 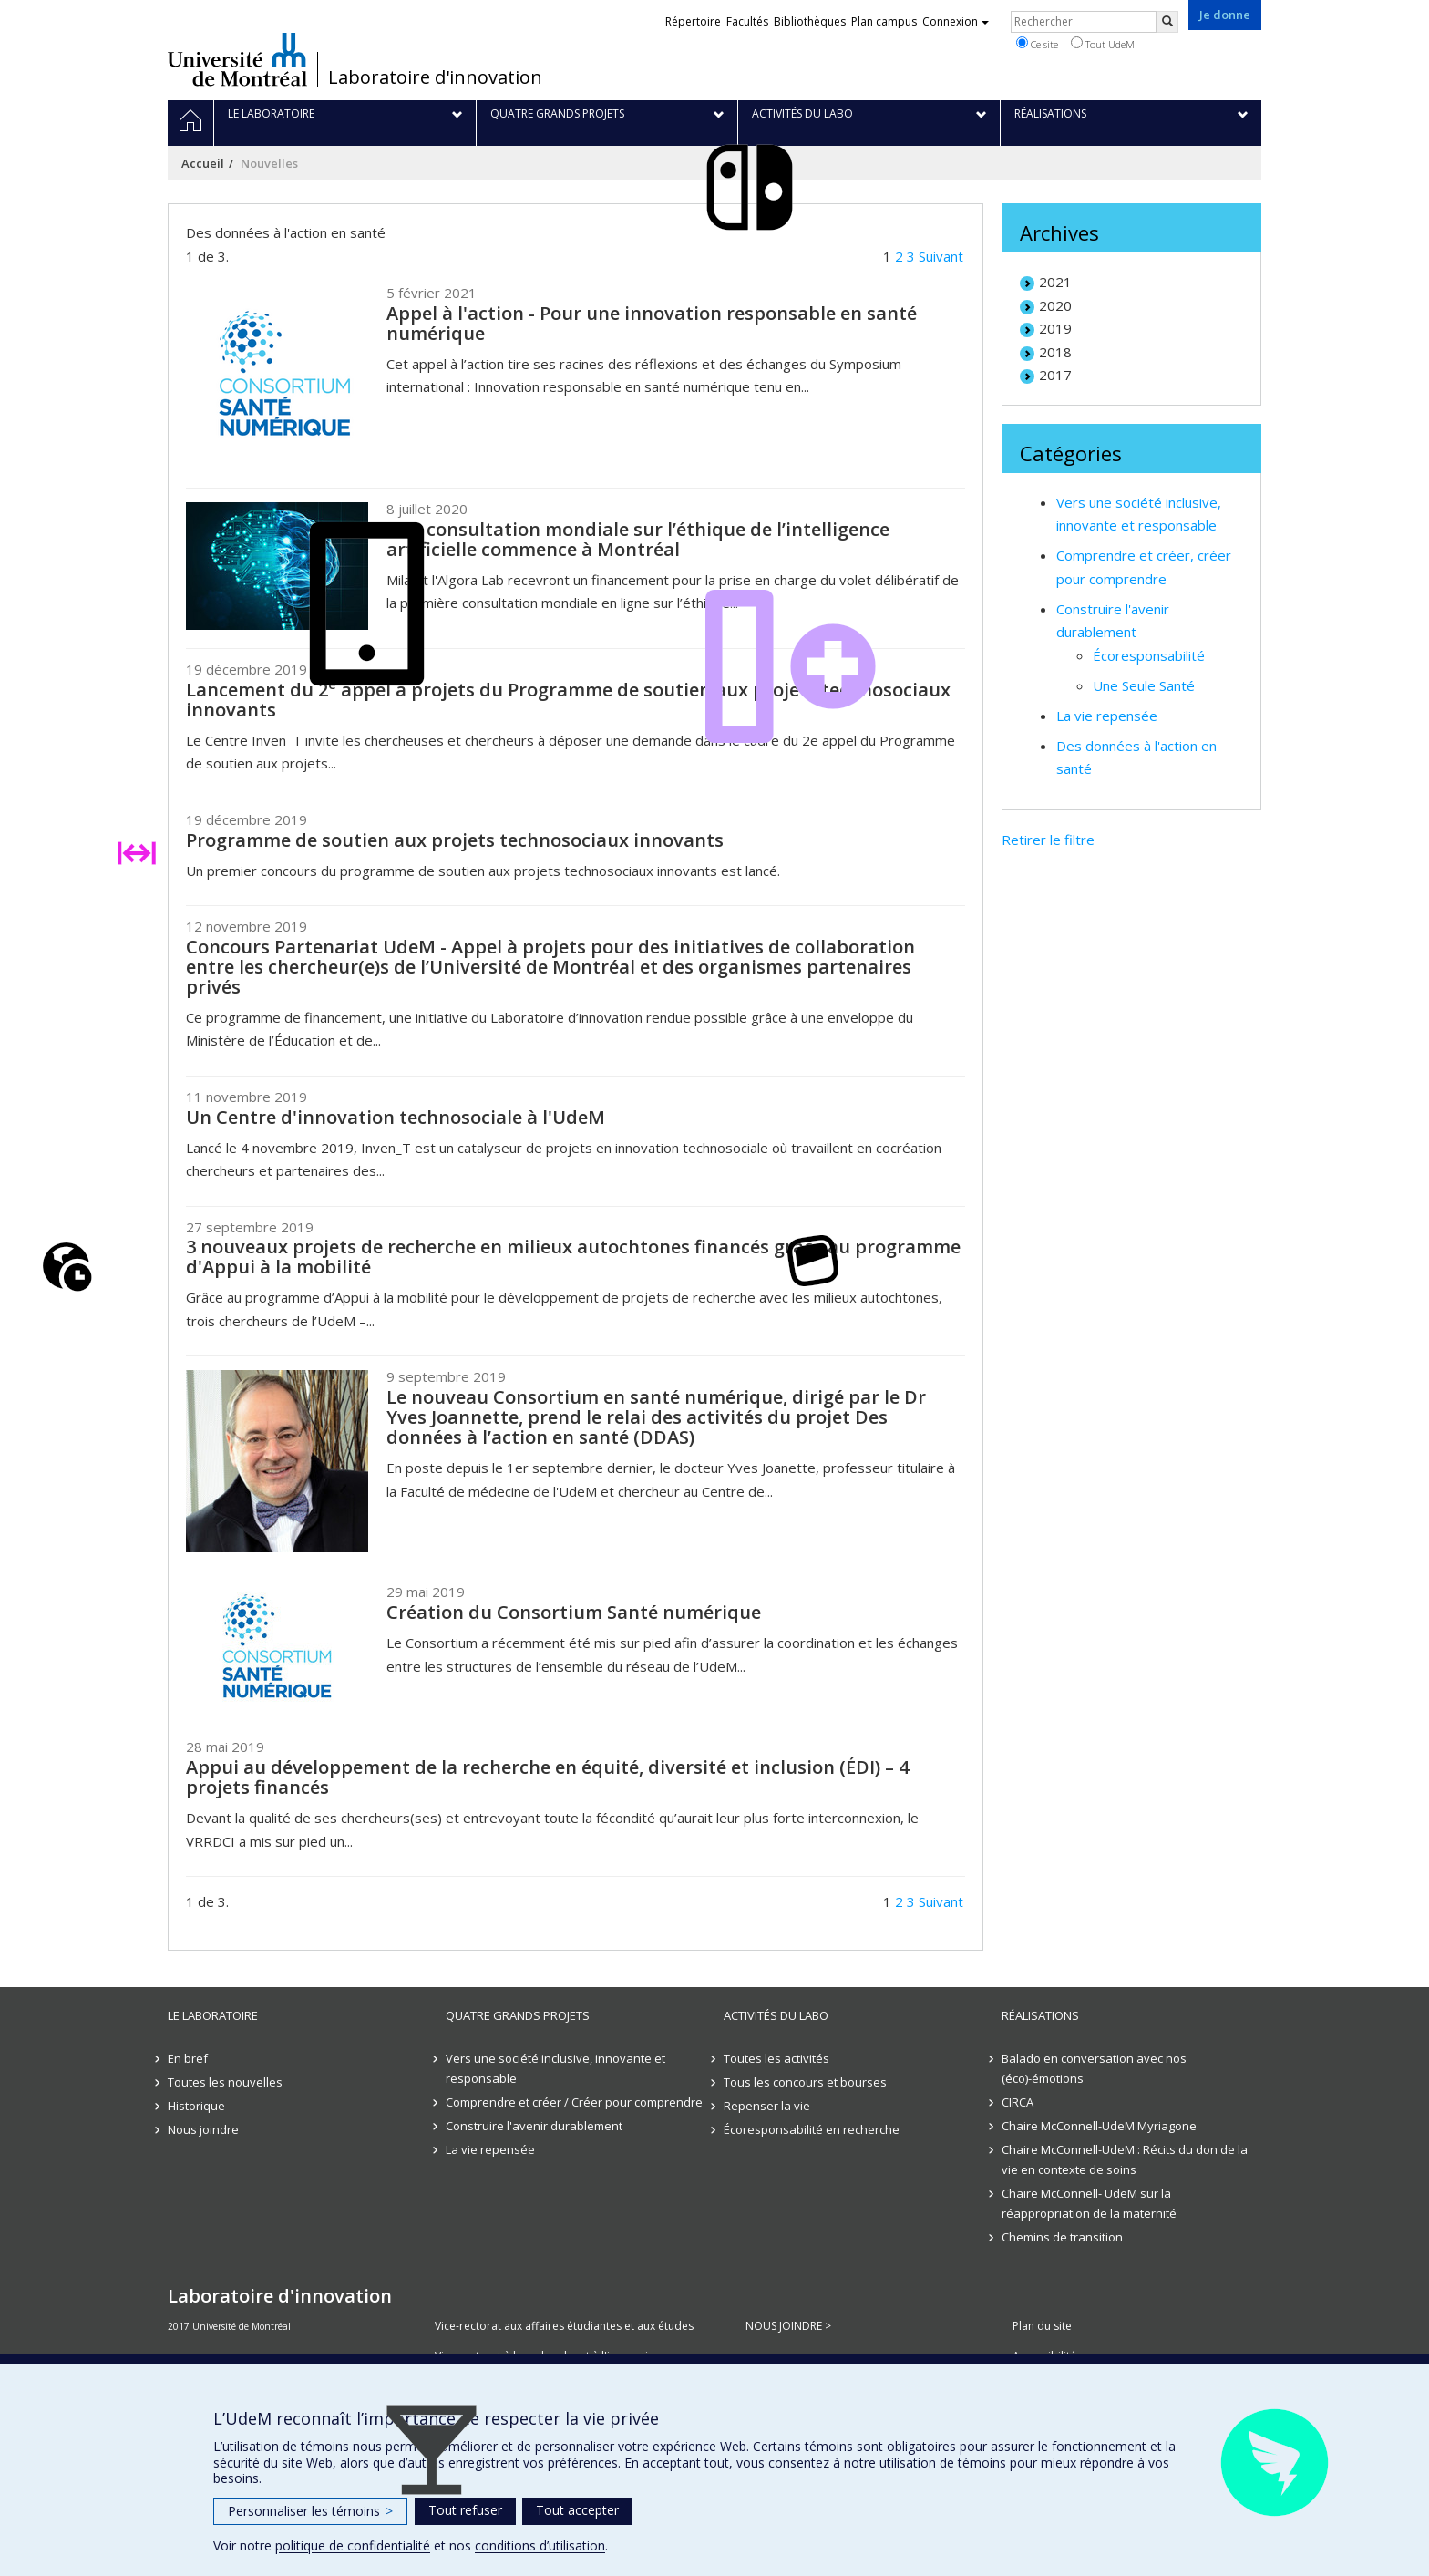 What do you see at coordinates (366, 603) in the screenshot?
I see `access mobile device settings` at bounding box center [366, 603].